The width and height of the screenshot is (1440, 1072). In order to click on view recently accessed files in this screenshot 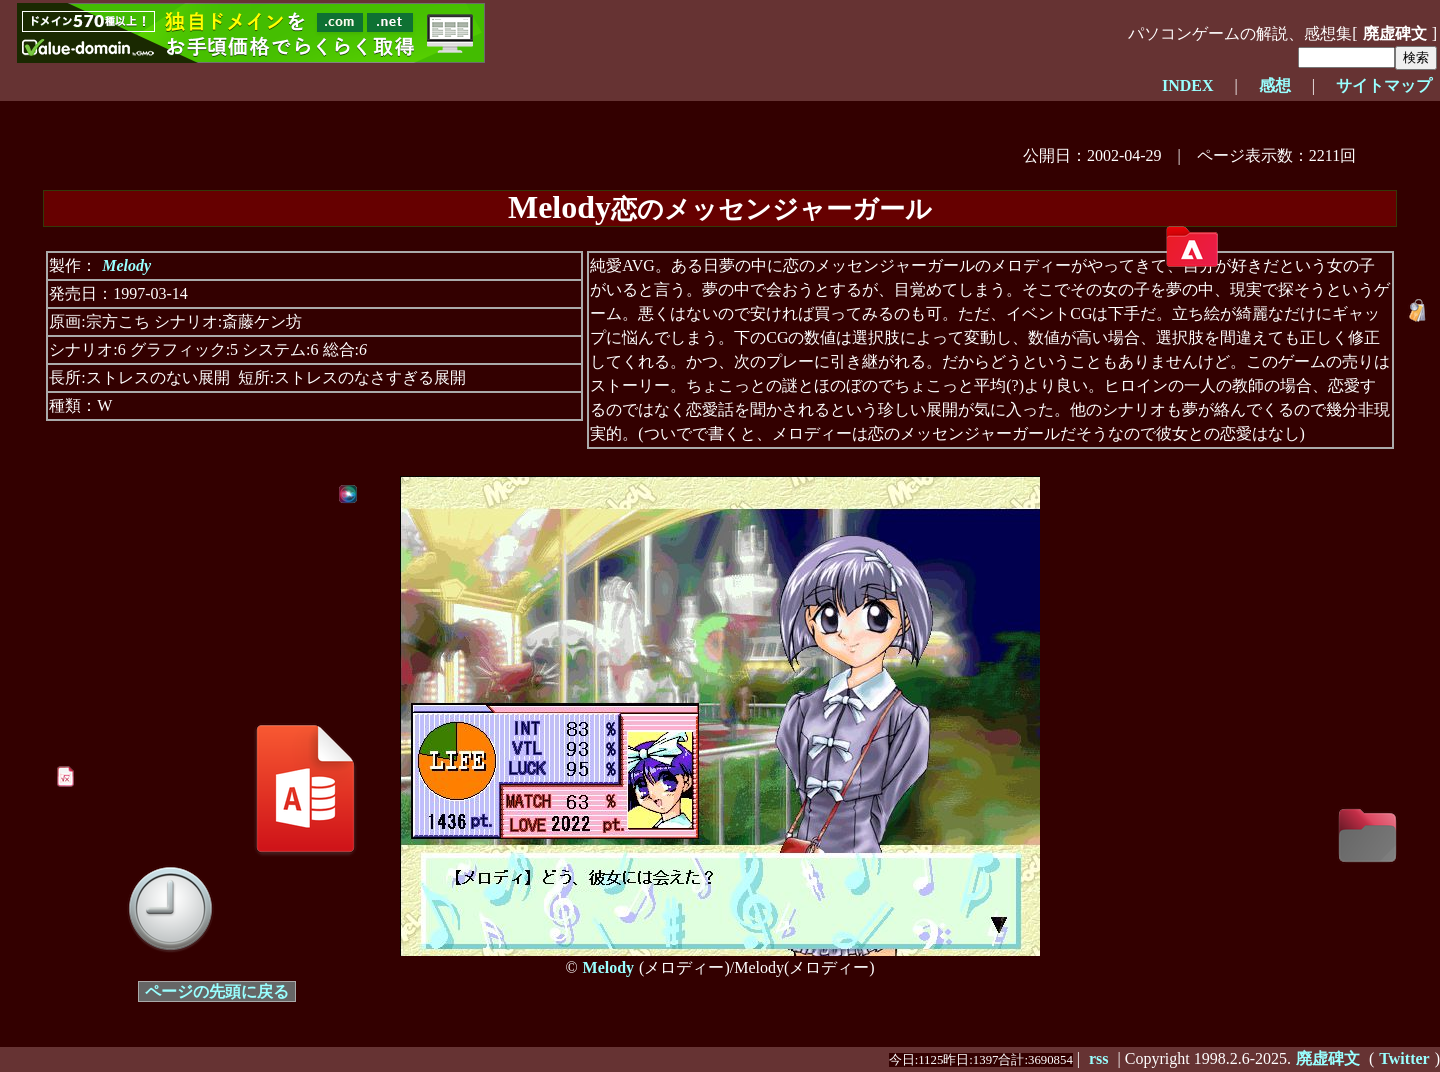, I will do `click(170, 908)`.